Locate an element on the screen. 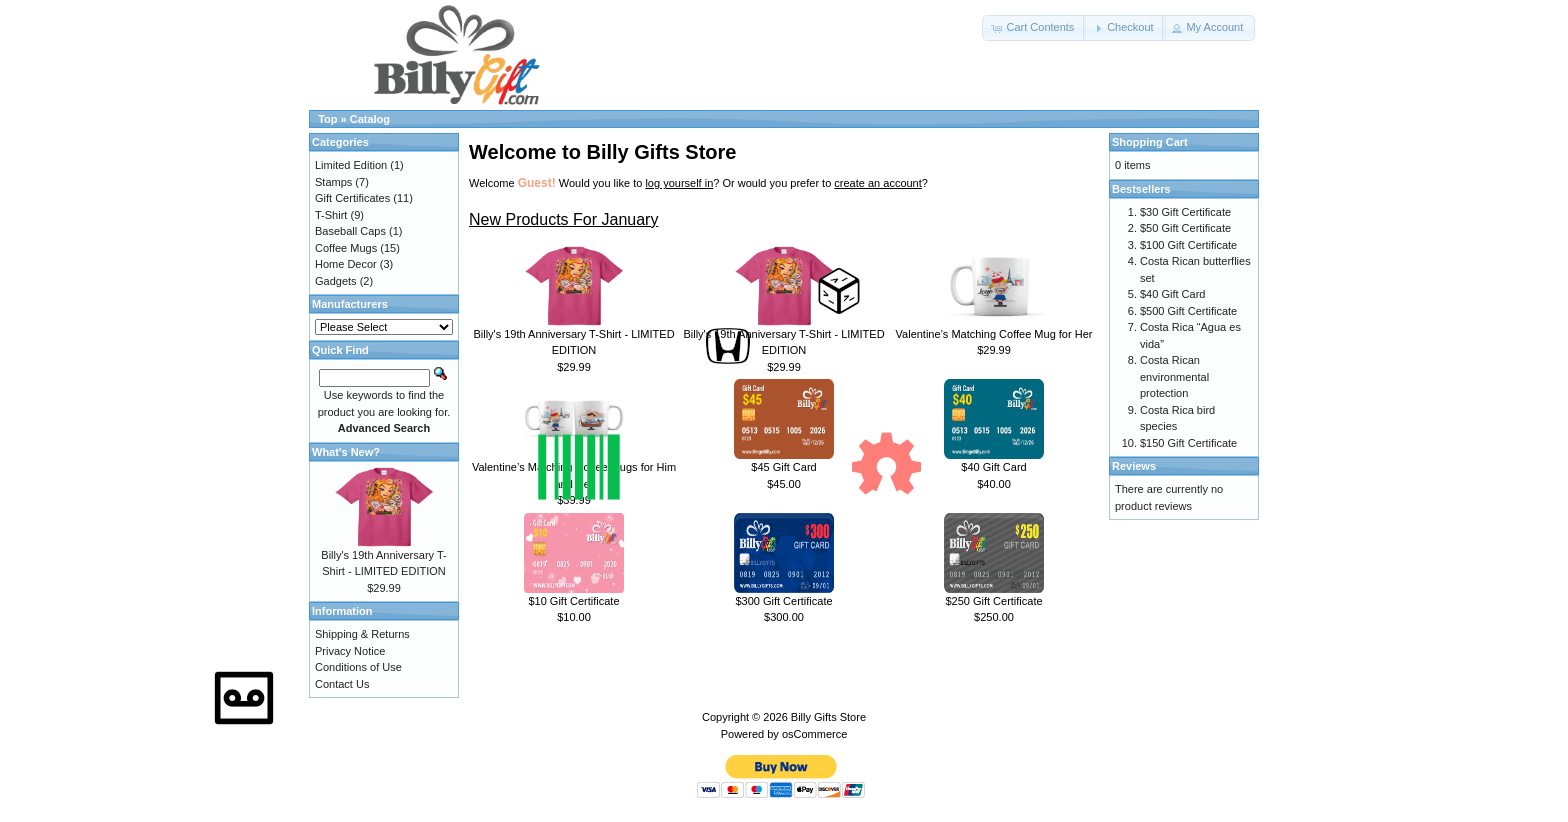  play or access cassette tape audio is located at coordinates (244, 698).